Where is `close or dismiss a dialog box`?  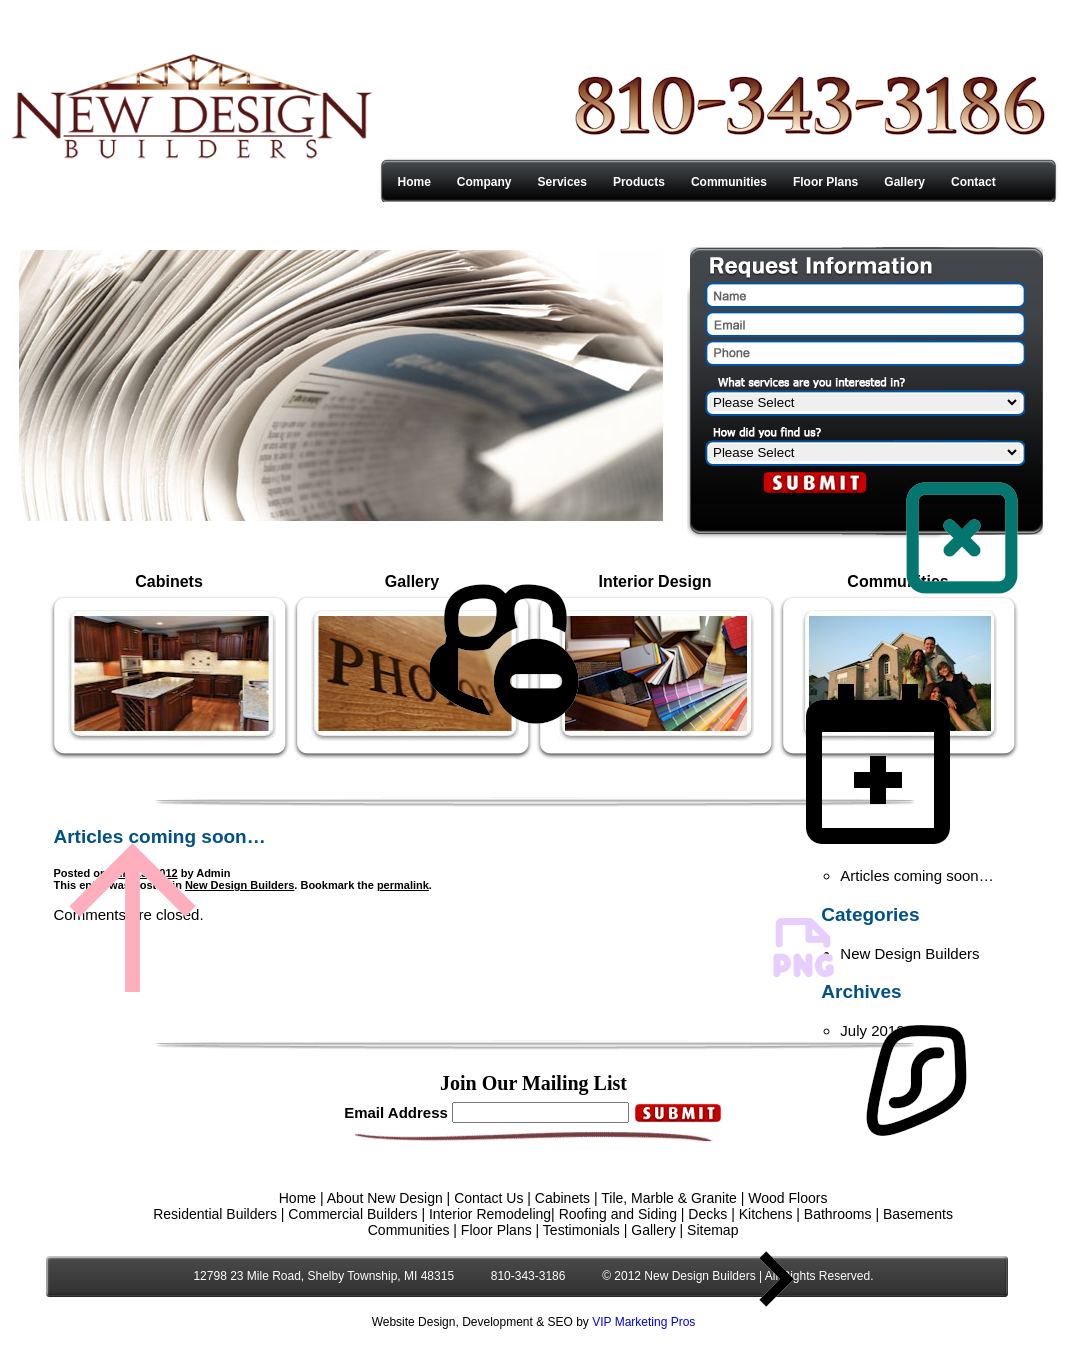 close or dismiss a dialog box is located at coordinates (962, 538).